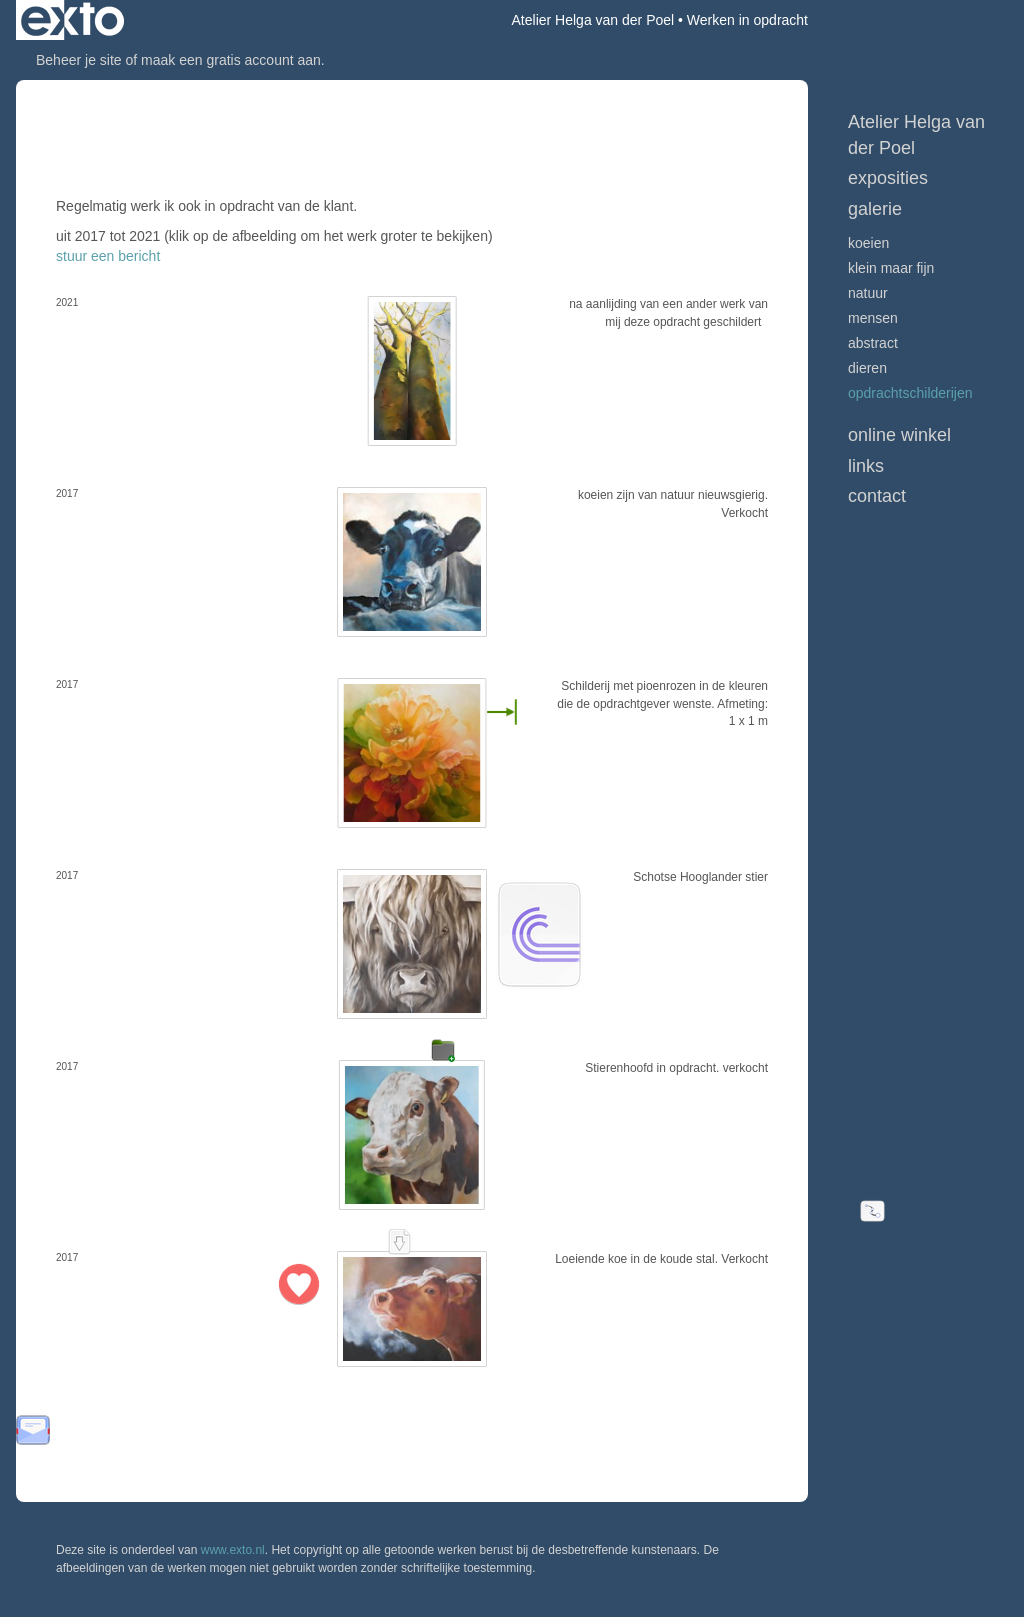 Image resolution: width=1024 pixels, height=1617 pixels. Describe the element at coordinates (399, 1241) in the screenshot. I see `install a file or package` at that location.